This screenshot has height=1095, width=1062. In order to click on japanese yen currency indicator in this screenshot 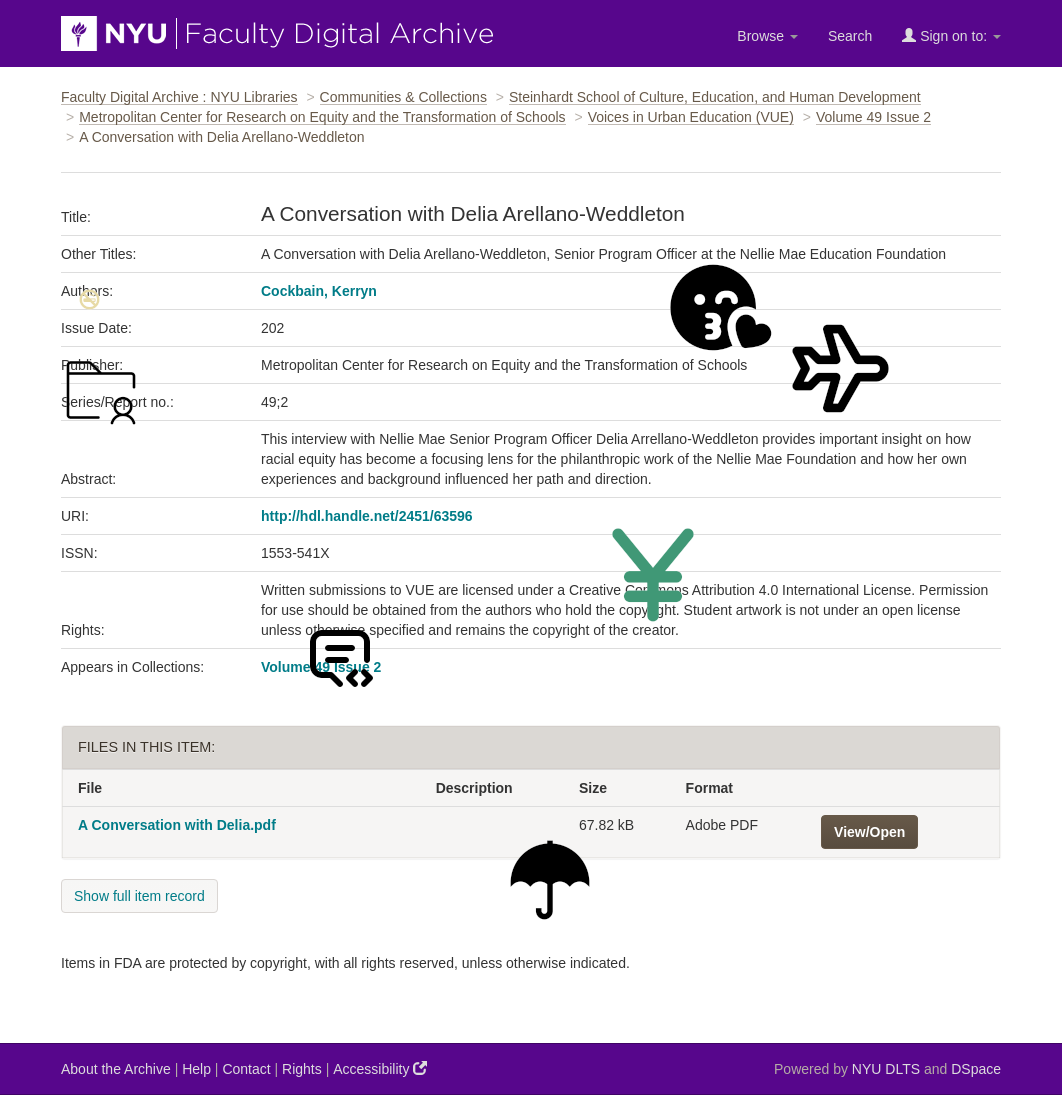, I will do `click(653, 573)`.